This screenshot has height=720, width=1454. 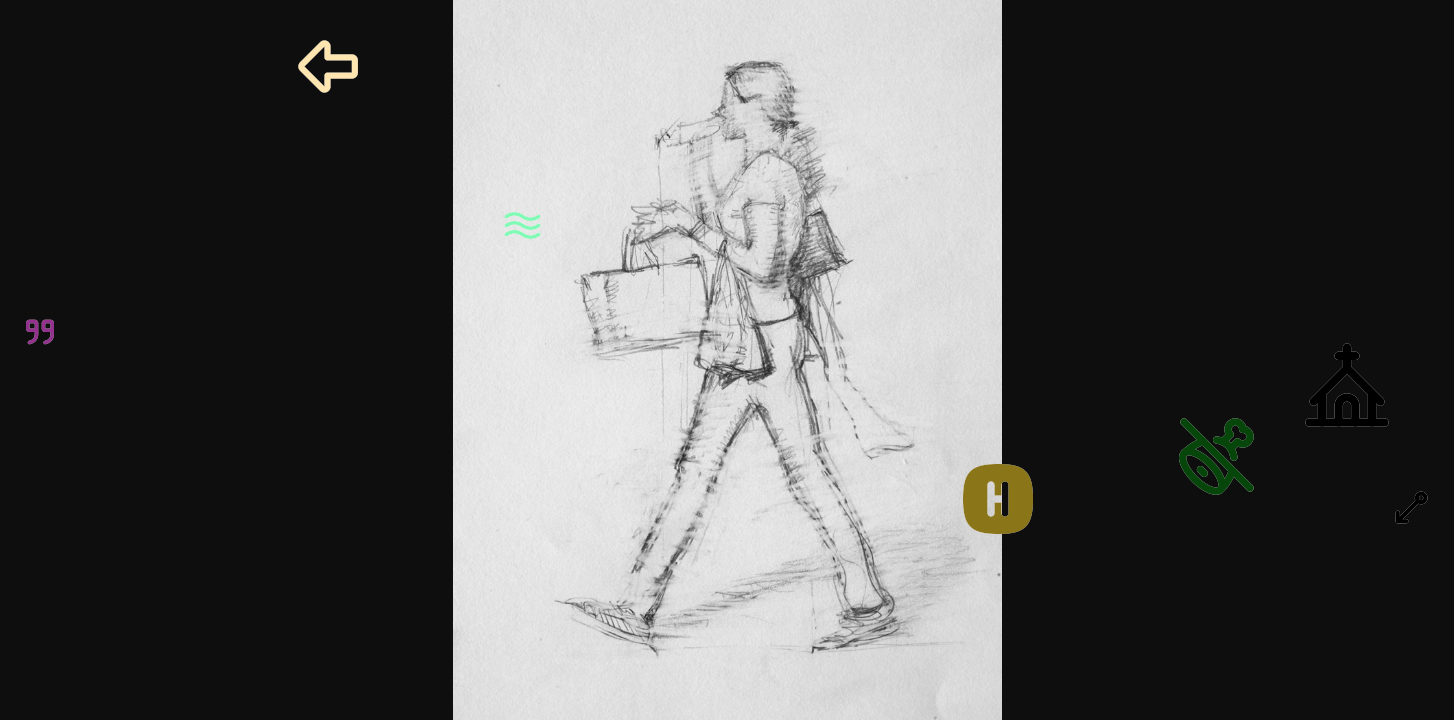 What do you see at coordinates (40, 332) in the screenshot?
I see `insert a block quote` at bounding box center [40, 332].